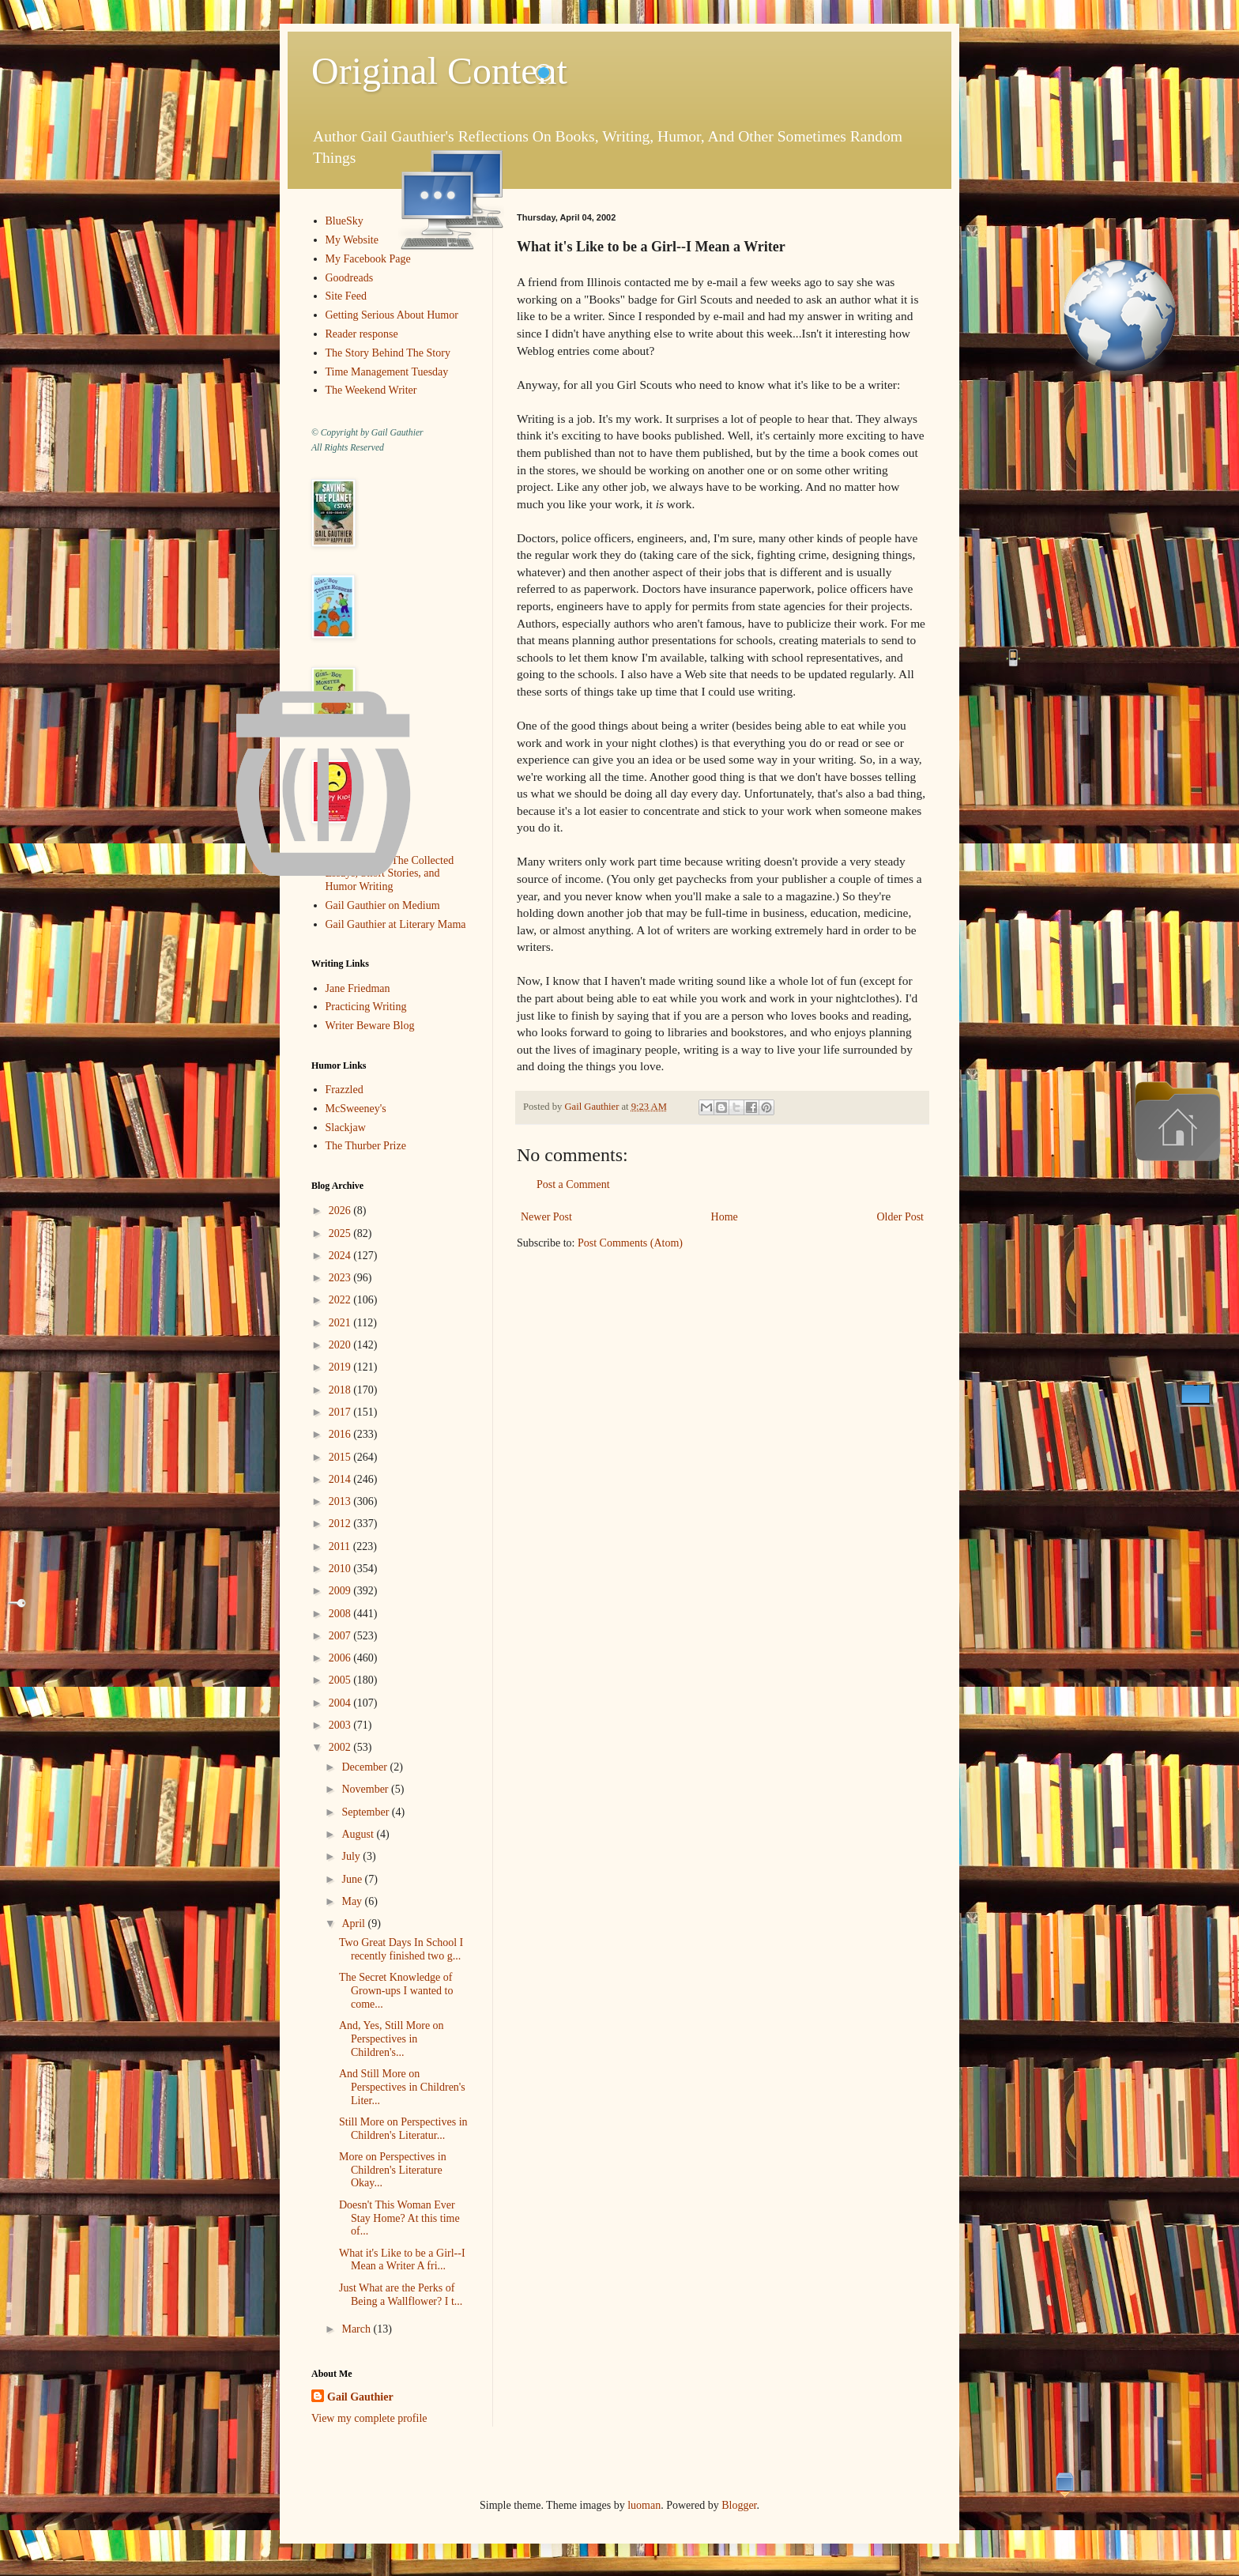 This screenshot has width=1239, height=2576. I want to click on indicates trash bin contains deleted items, so click(329, 783).